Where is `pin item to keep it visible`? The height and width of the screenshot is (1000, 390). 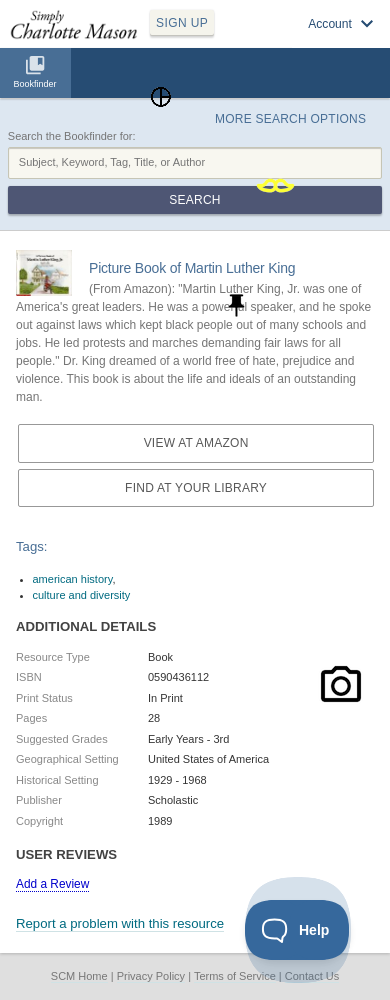
pin item to keep it visible is located at coordinates (236, 305).